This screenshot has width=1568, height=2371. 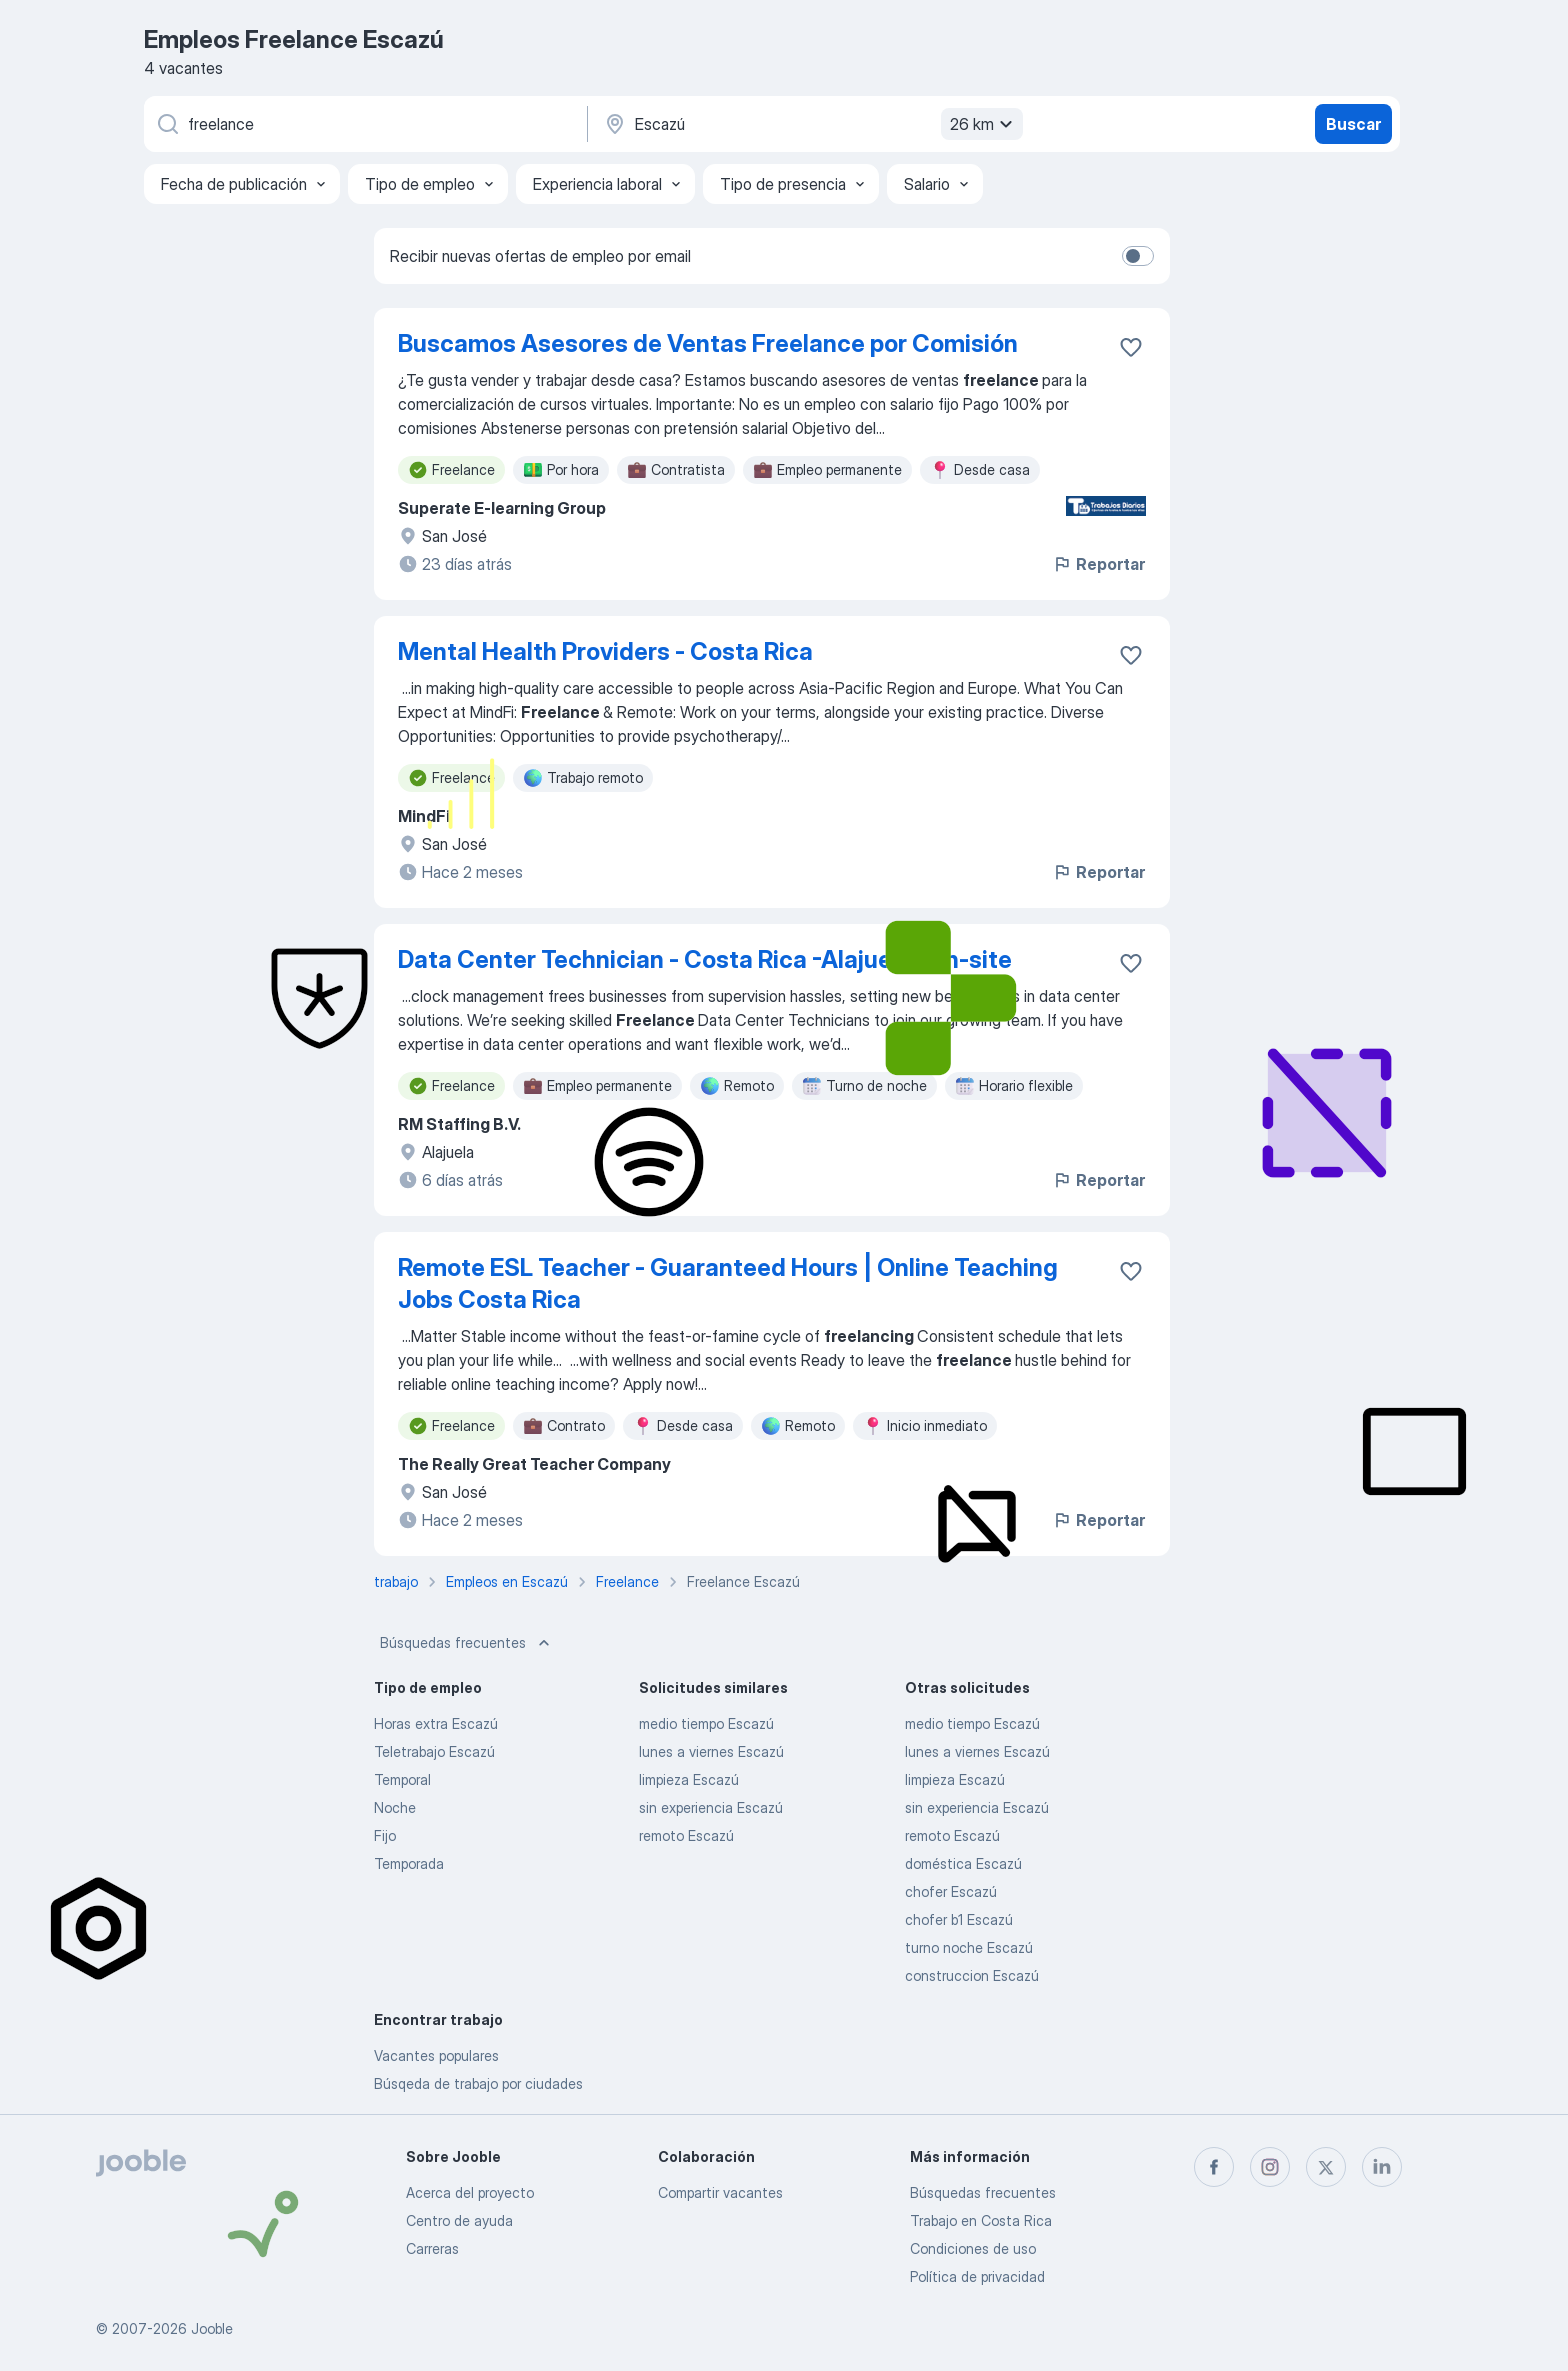 I want to click on represents a container or frame element, so click(x=1414, y=1451).